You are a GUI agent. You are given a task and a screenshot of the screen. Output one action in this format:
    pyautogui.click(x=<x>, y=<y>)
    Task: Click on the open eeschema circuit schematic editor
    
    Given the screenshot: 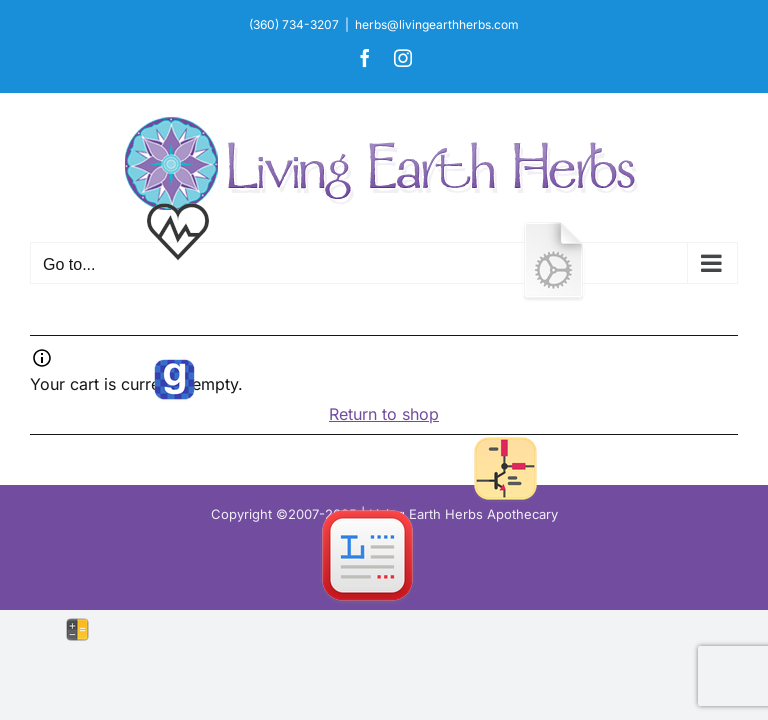 What is the action you would take?
    pyautogui.click(x=505, y=468)
    